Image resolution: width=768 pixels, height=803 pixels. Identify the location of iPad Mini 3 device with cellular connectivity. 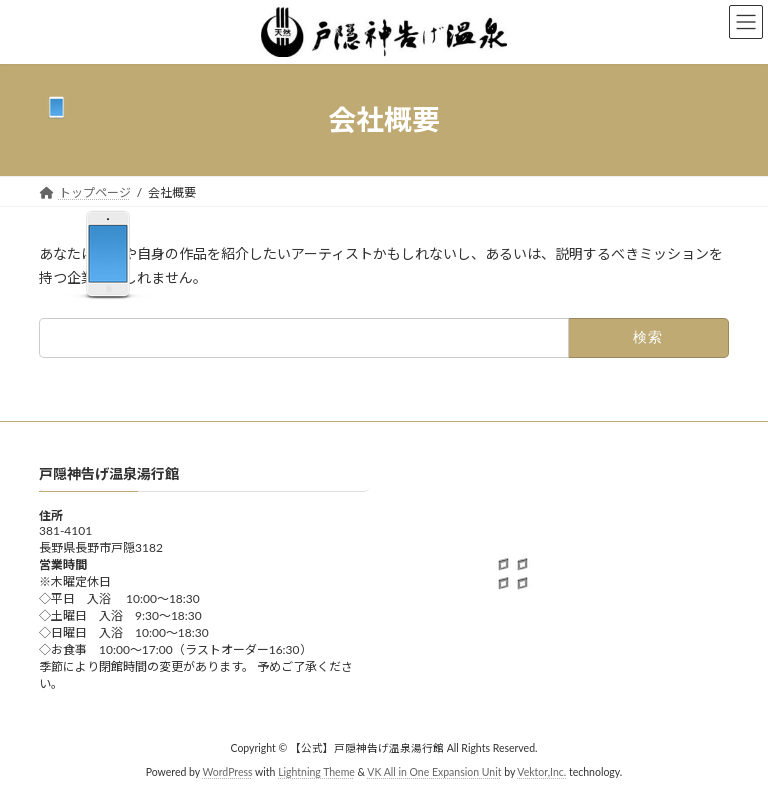
(56, 105).